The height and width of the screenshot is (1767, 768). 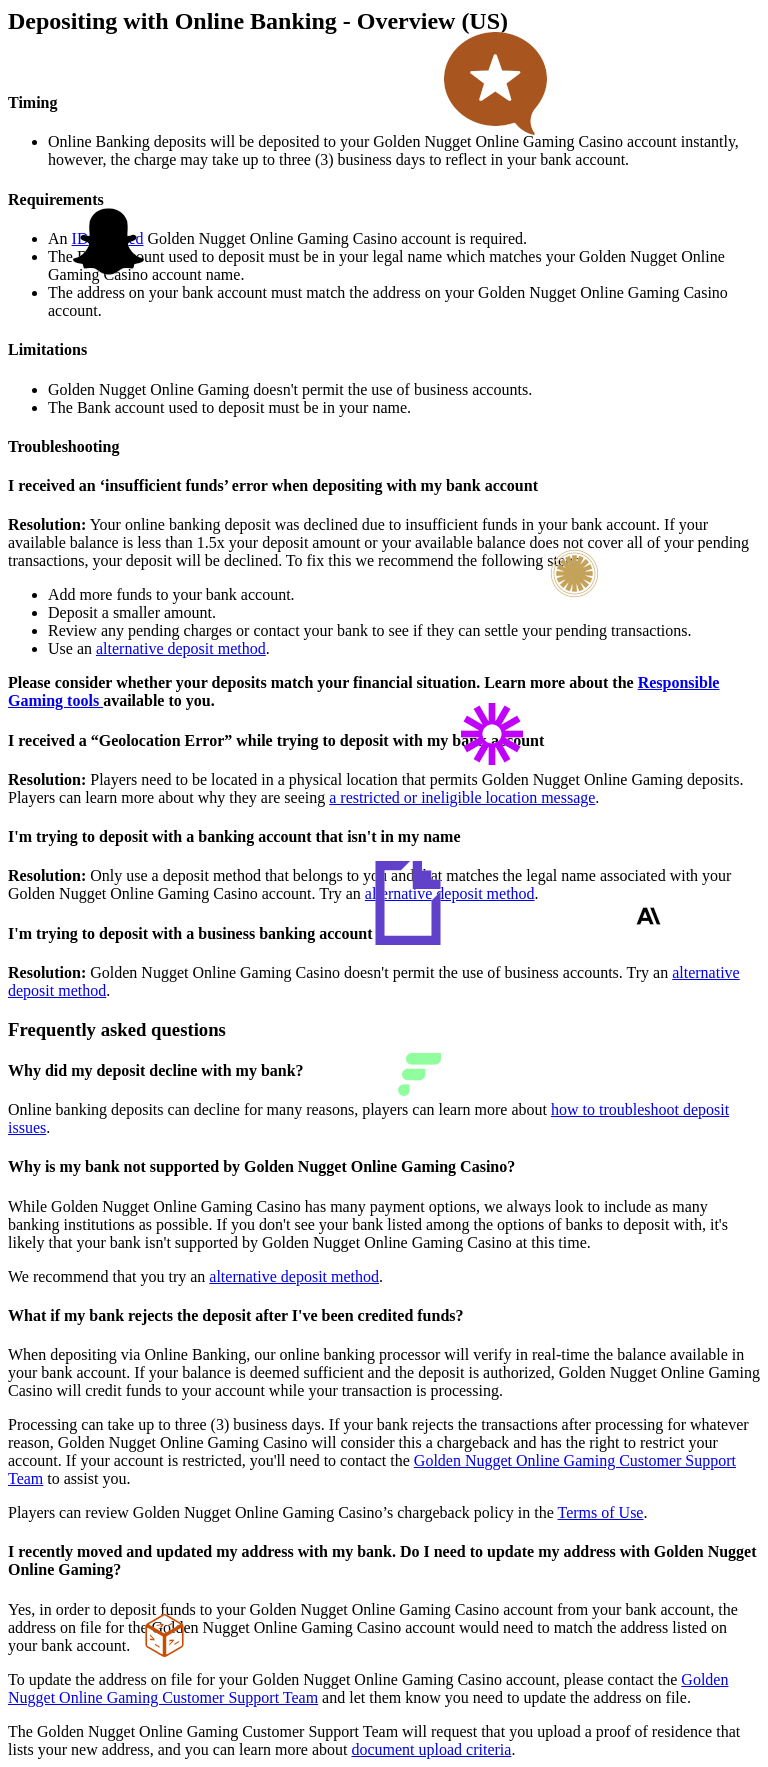 What do you see at coordinates (164, 1635) in the screenshot?
I see `open distrobox container management application` at bounding box center [164, 1635].